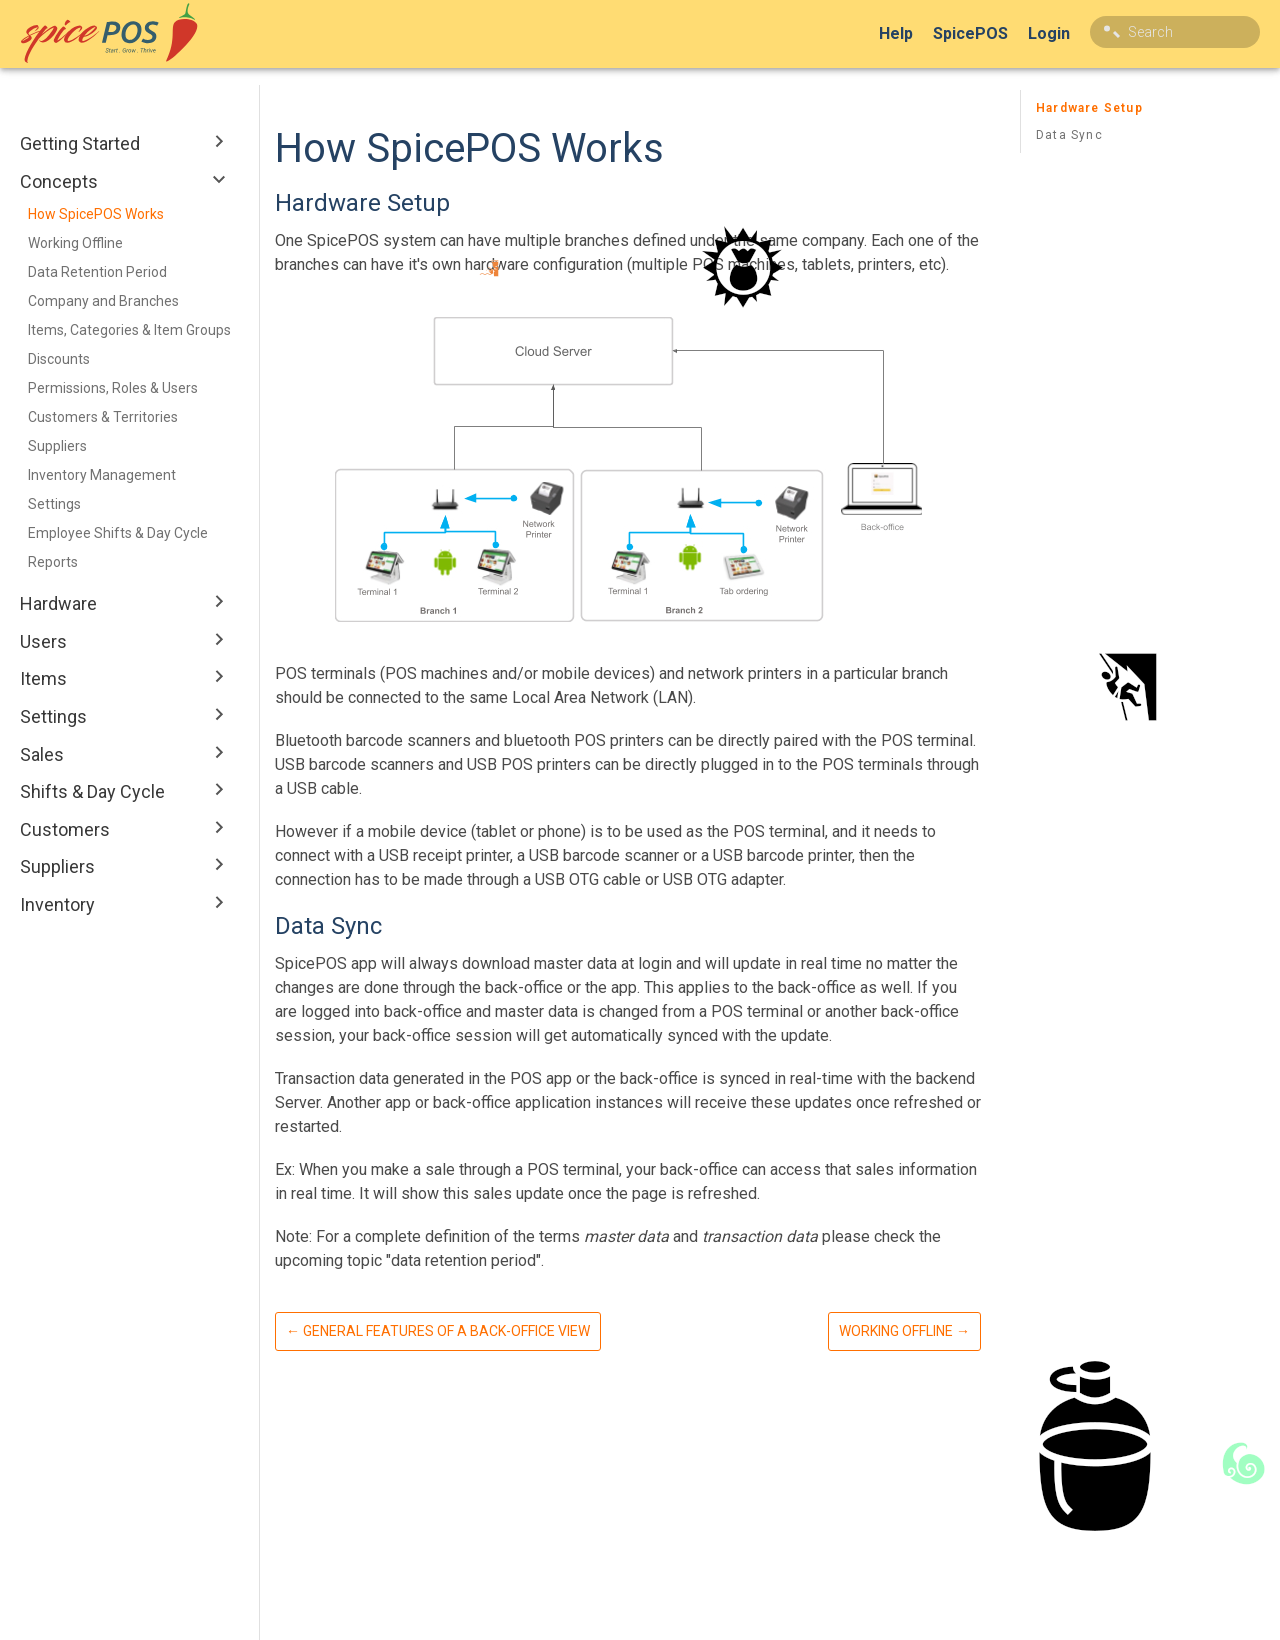 Image resolution: width=1280 pixels, height=1640 pixels. Describe the element at coordinates (489, 267) in the screenshot. I see `indicates coastal or cliff terrain in a game map` at that location.